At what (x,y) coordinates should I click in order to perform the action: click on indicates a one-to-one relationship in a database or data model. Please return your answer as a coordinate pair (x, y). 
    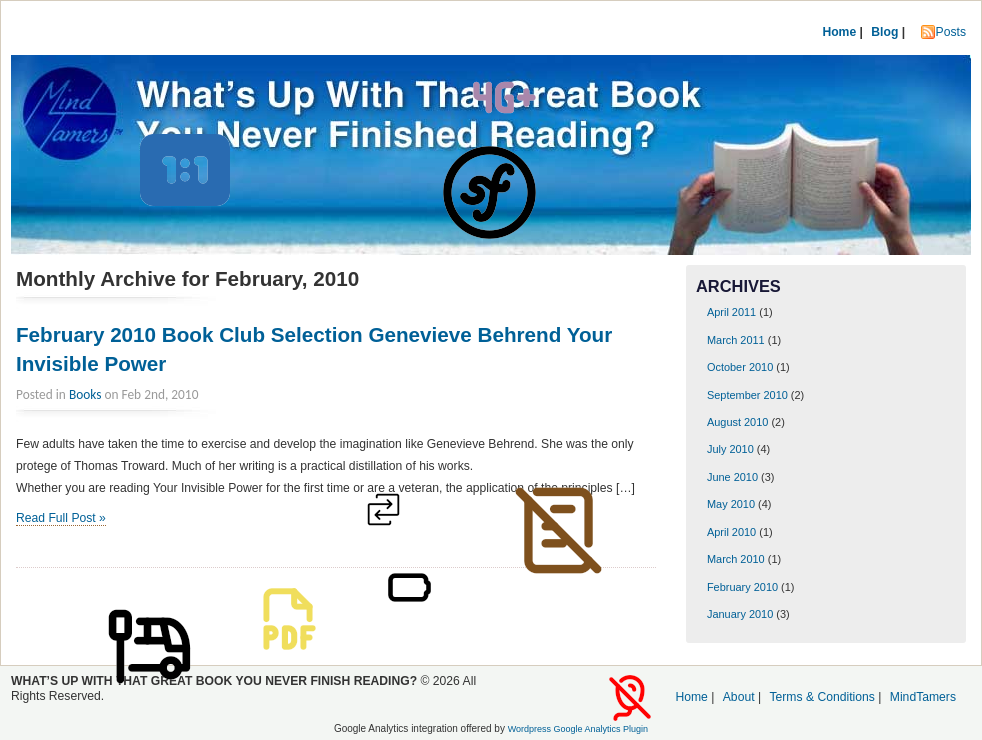
    Looking at the image, I should click on (185, 170).